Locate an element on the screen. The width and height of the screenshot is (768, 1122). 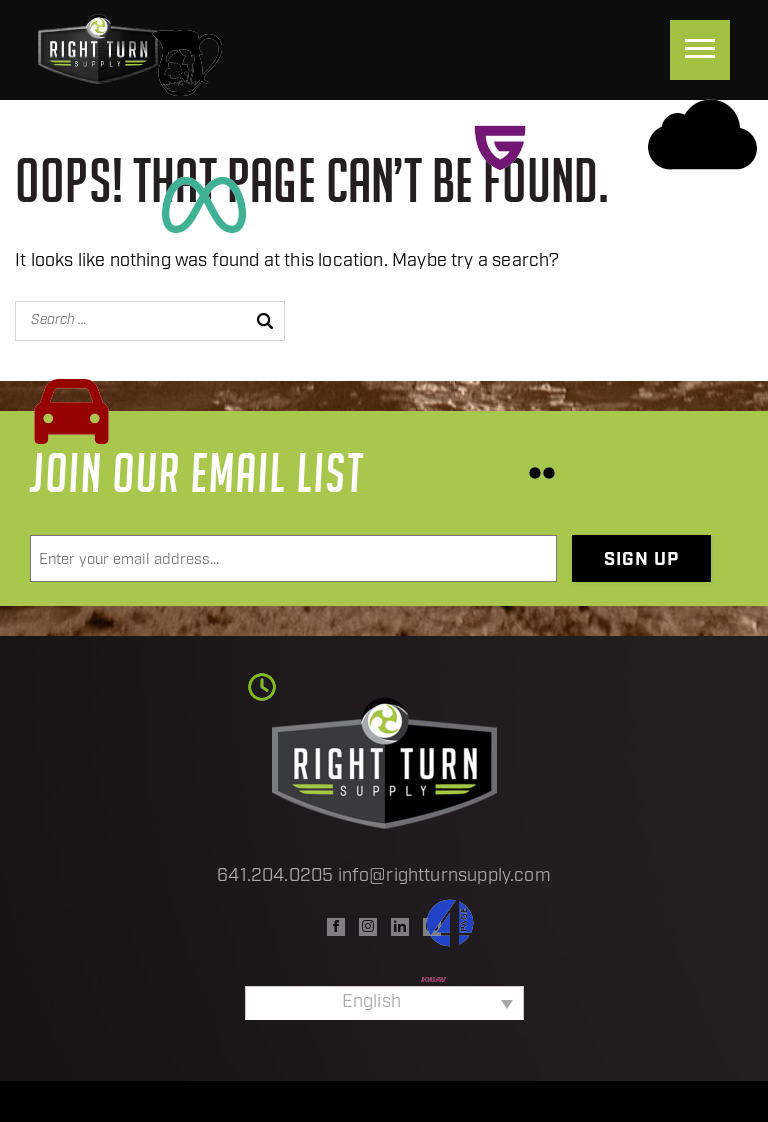
charles web debugging proxy application is located at coordinates (187, 63).